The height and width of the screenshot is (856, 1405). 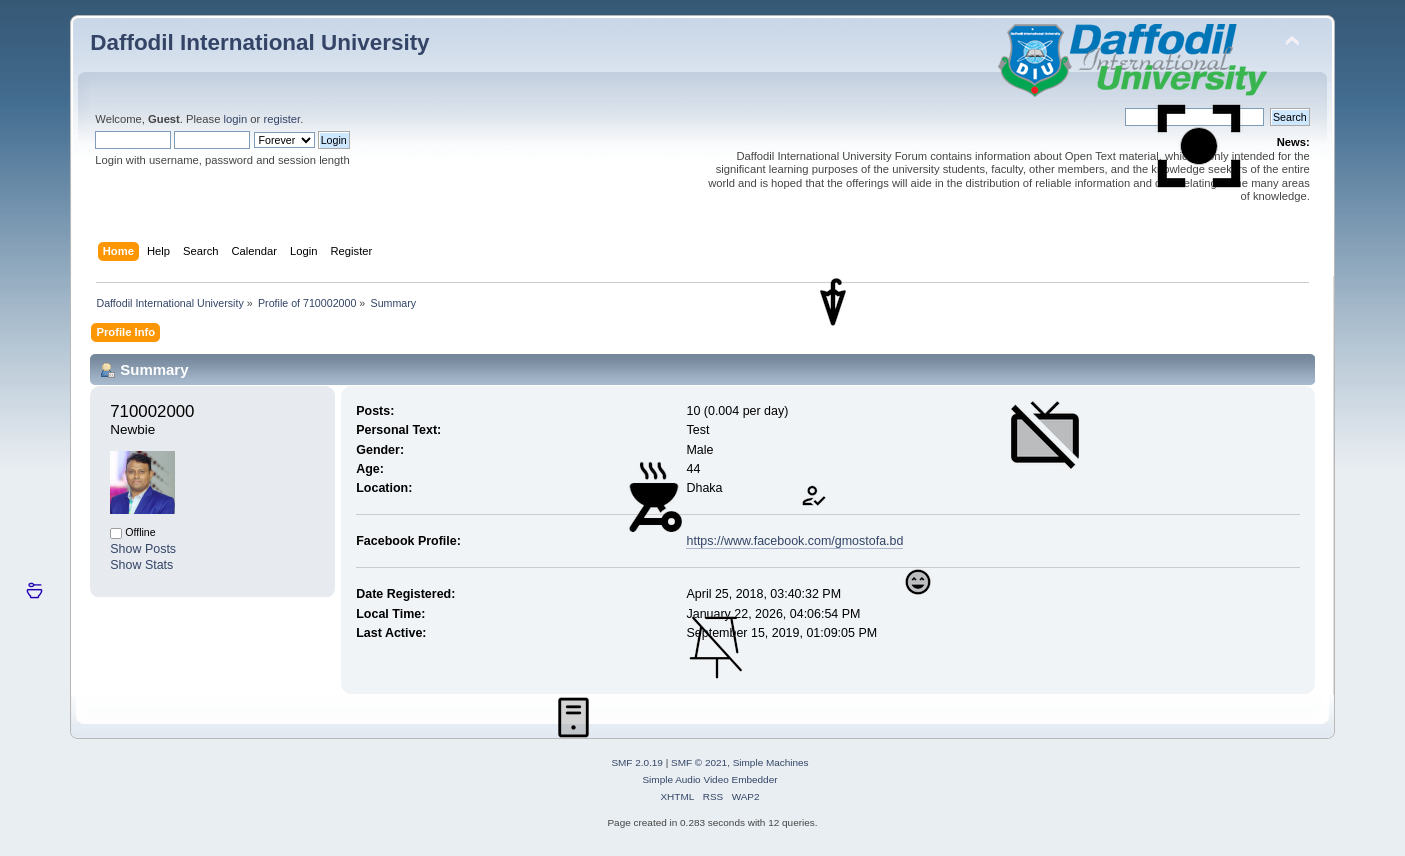 What do you see at coordinates (573, 717) in the screenshot?
I see `access server or desktop computer settings` at bounding box center [573, 717].